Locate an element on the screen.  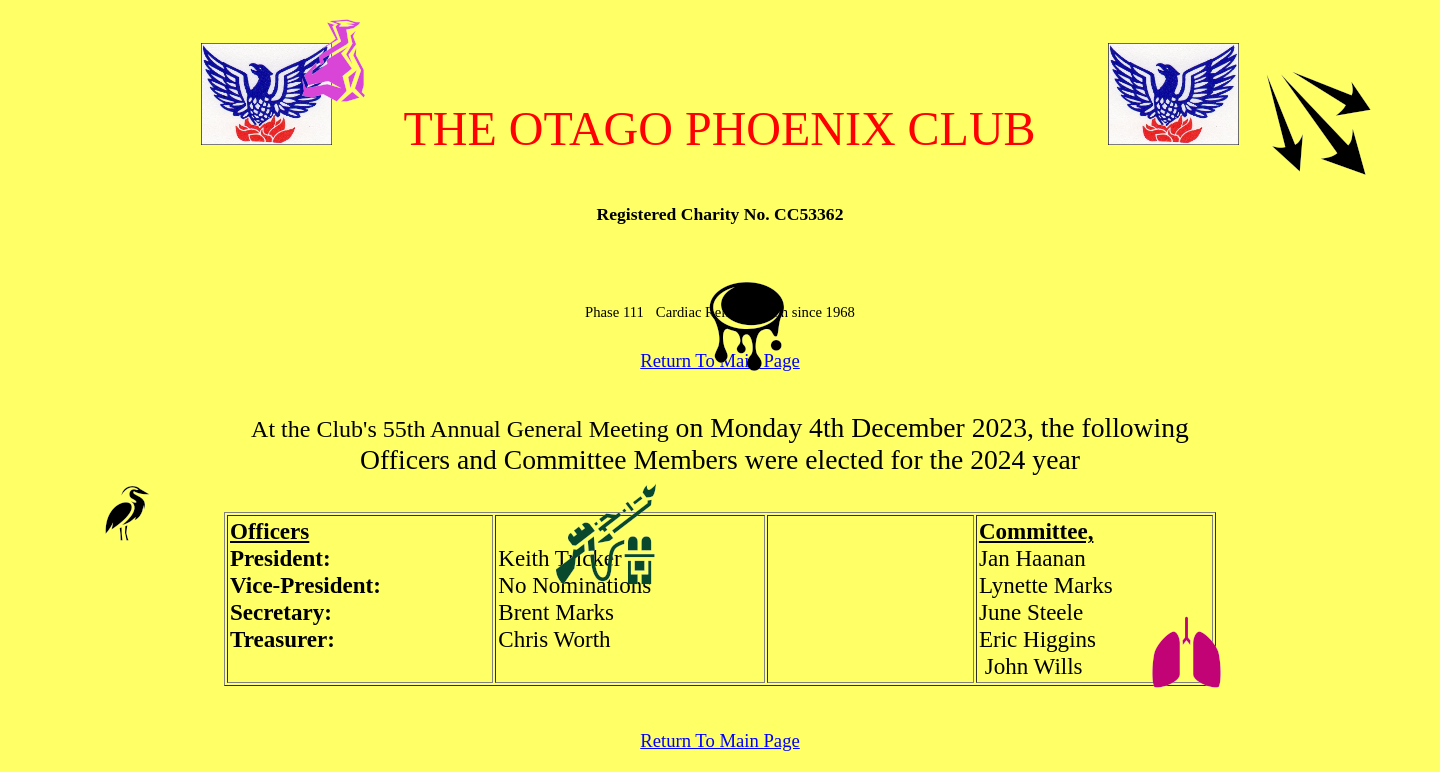
access respiratory health information is located at coordinates (1186, 653).